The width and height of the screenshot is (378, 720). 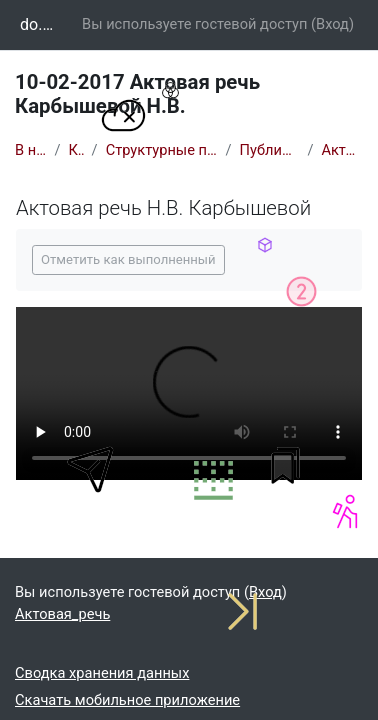 I want to click on access hiking trails or outdoor activities, so click(x=346, y=511).